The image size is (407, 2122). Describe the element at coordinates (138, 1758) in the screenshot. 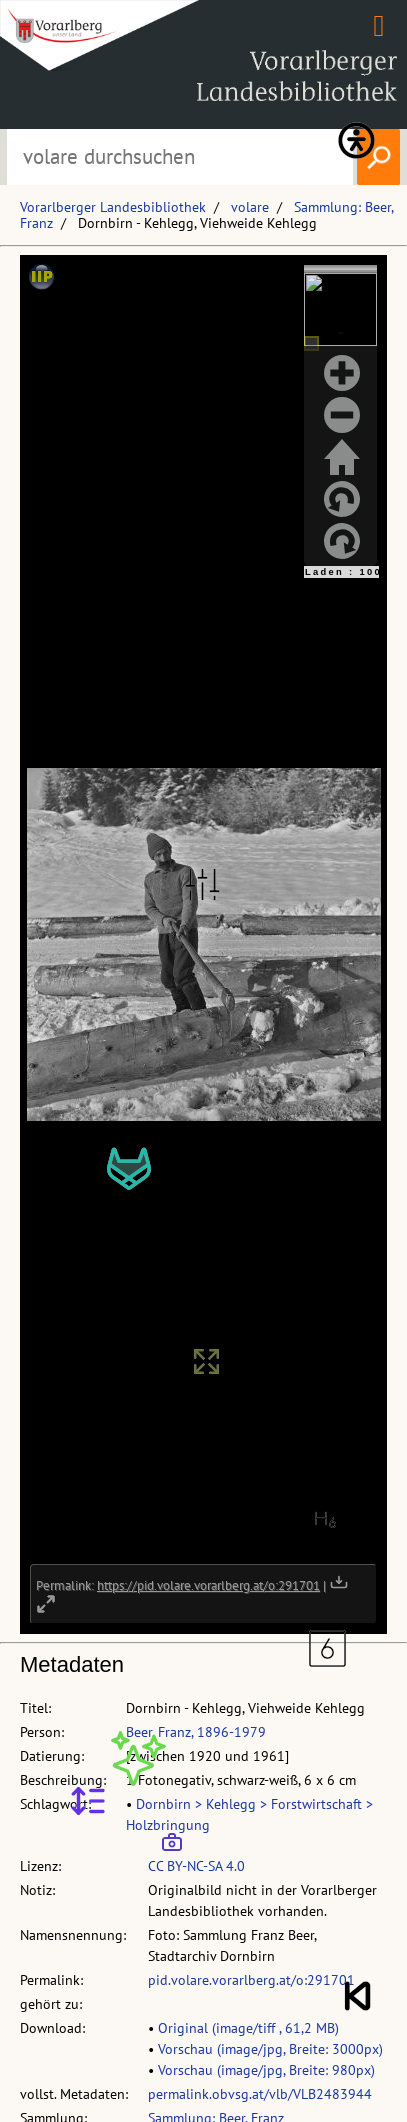

I see `indicates AI-generated or enhanced content` at that location.